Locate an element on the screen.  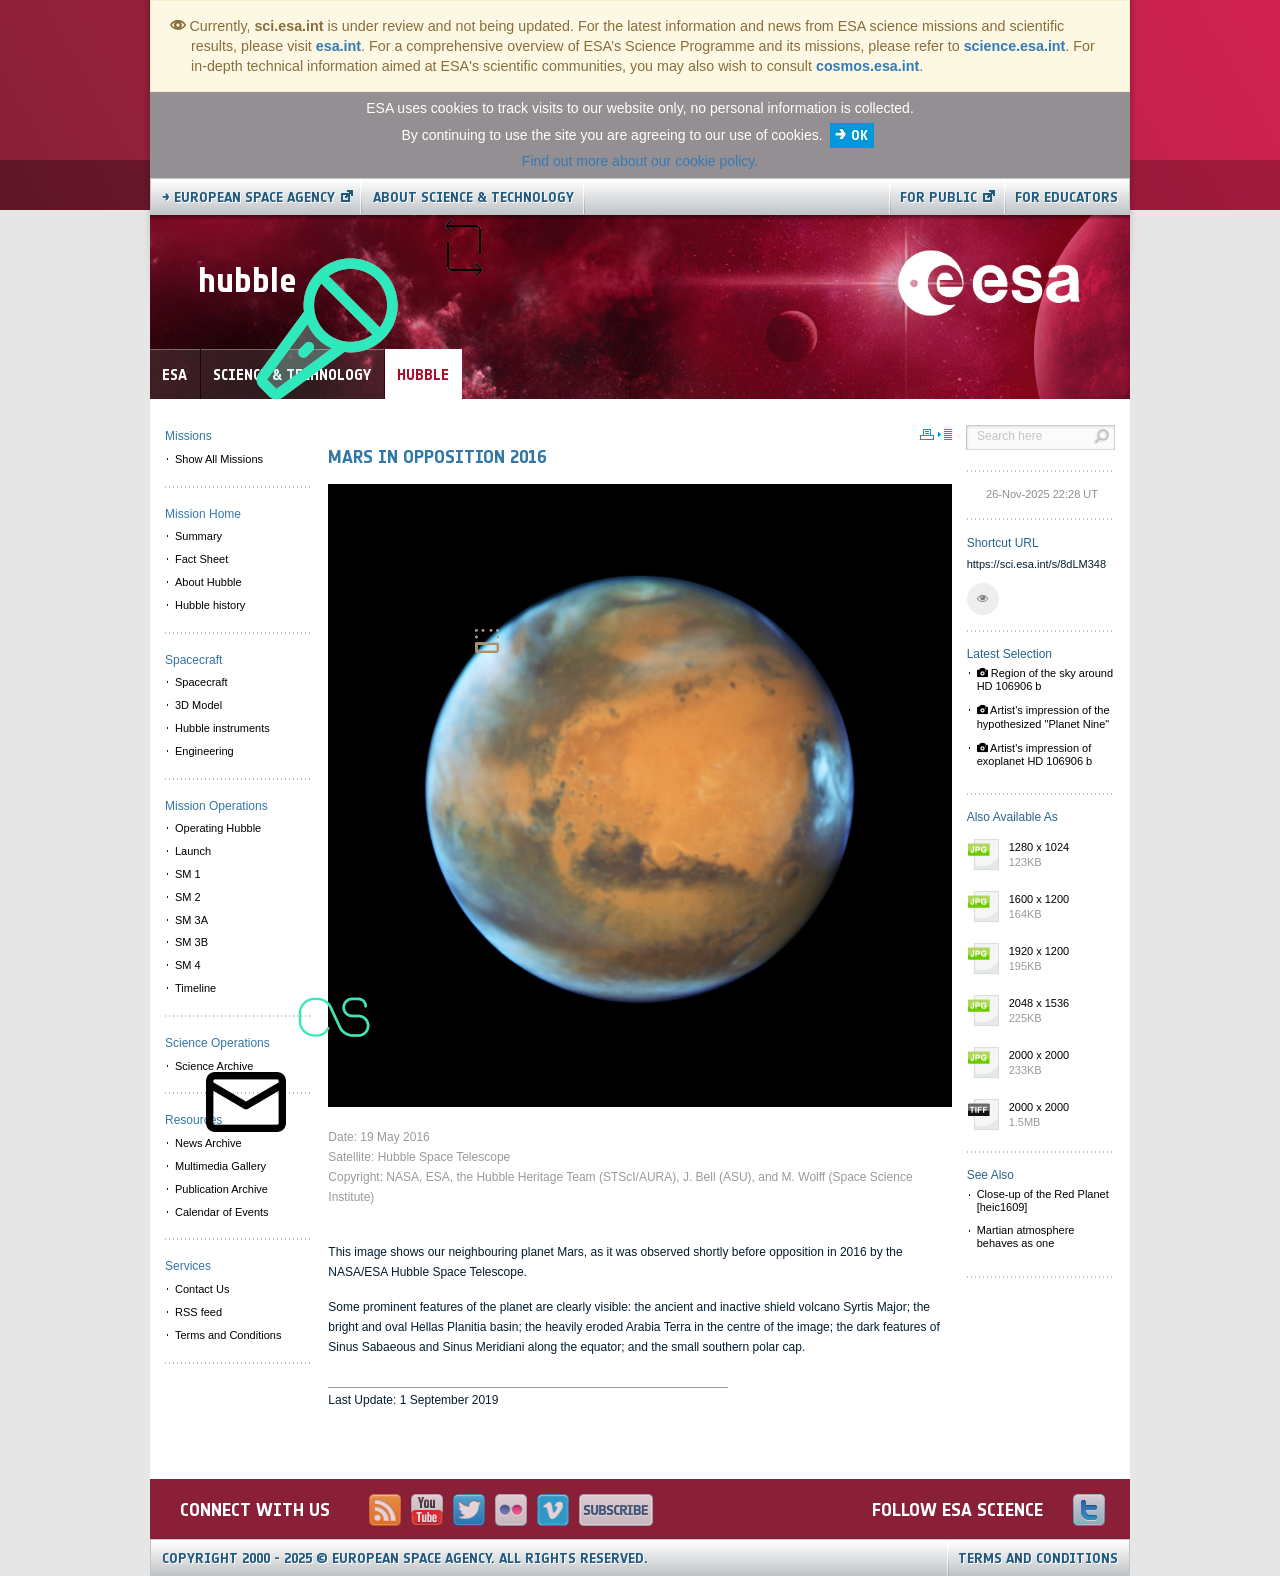
align content to bottom of container is located at coordinates (487, 641).